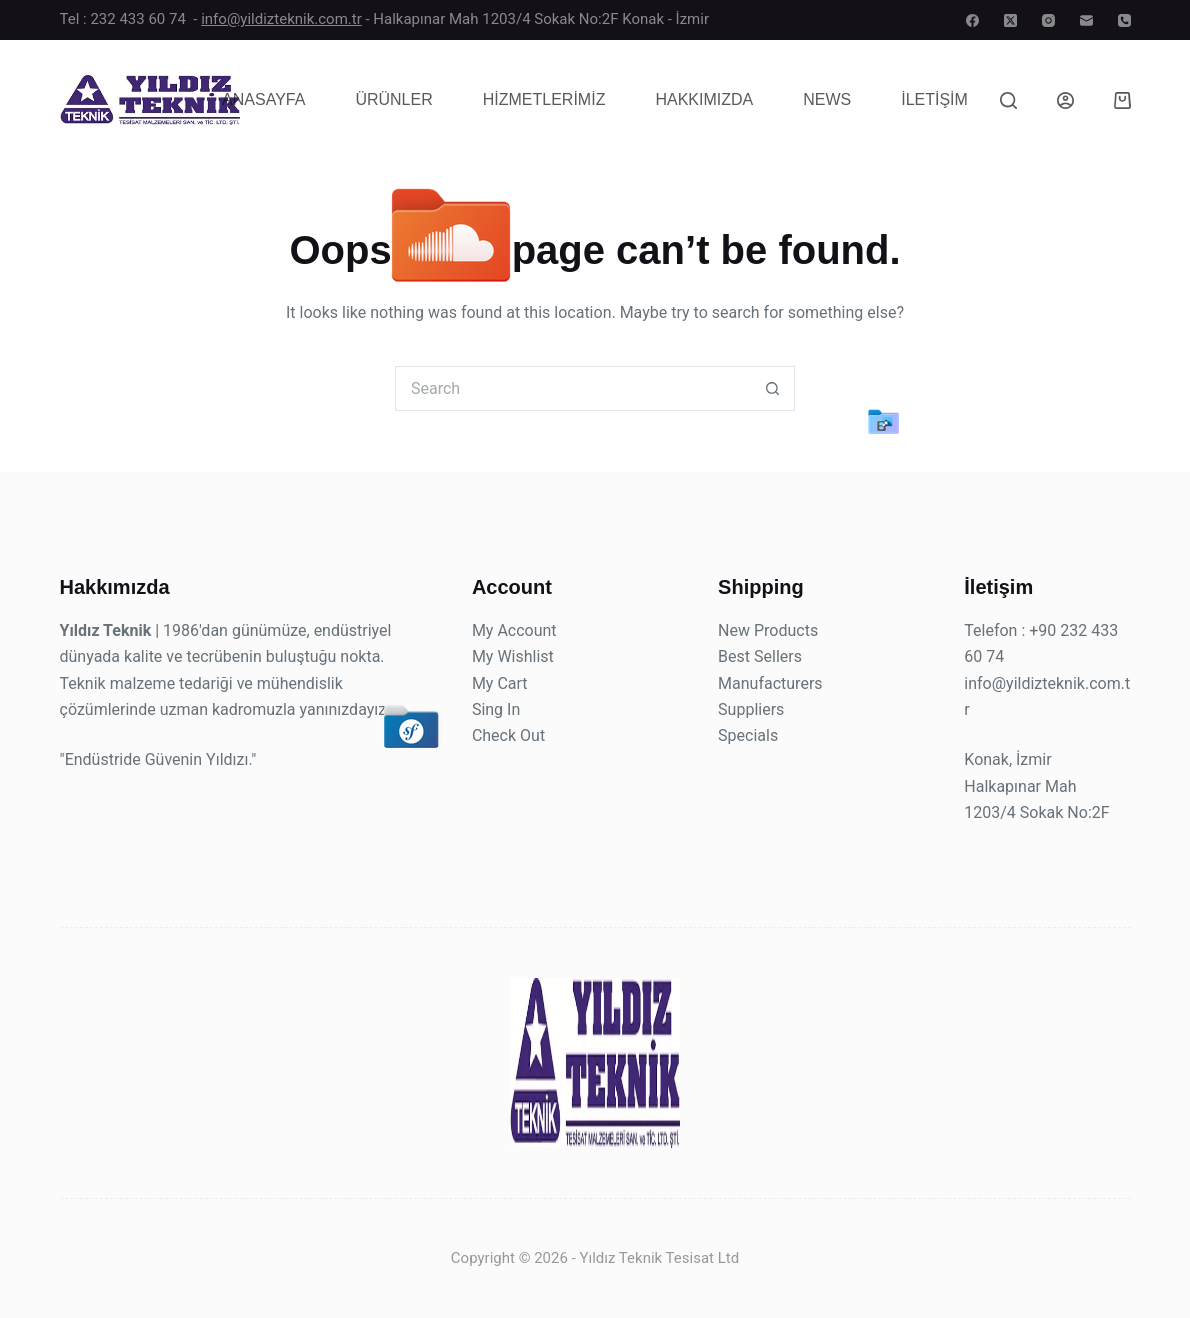 The image size is (1190, 1318). I want to click on open your SoundCloud downloads folder, so click(450, 238).